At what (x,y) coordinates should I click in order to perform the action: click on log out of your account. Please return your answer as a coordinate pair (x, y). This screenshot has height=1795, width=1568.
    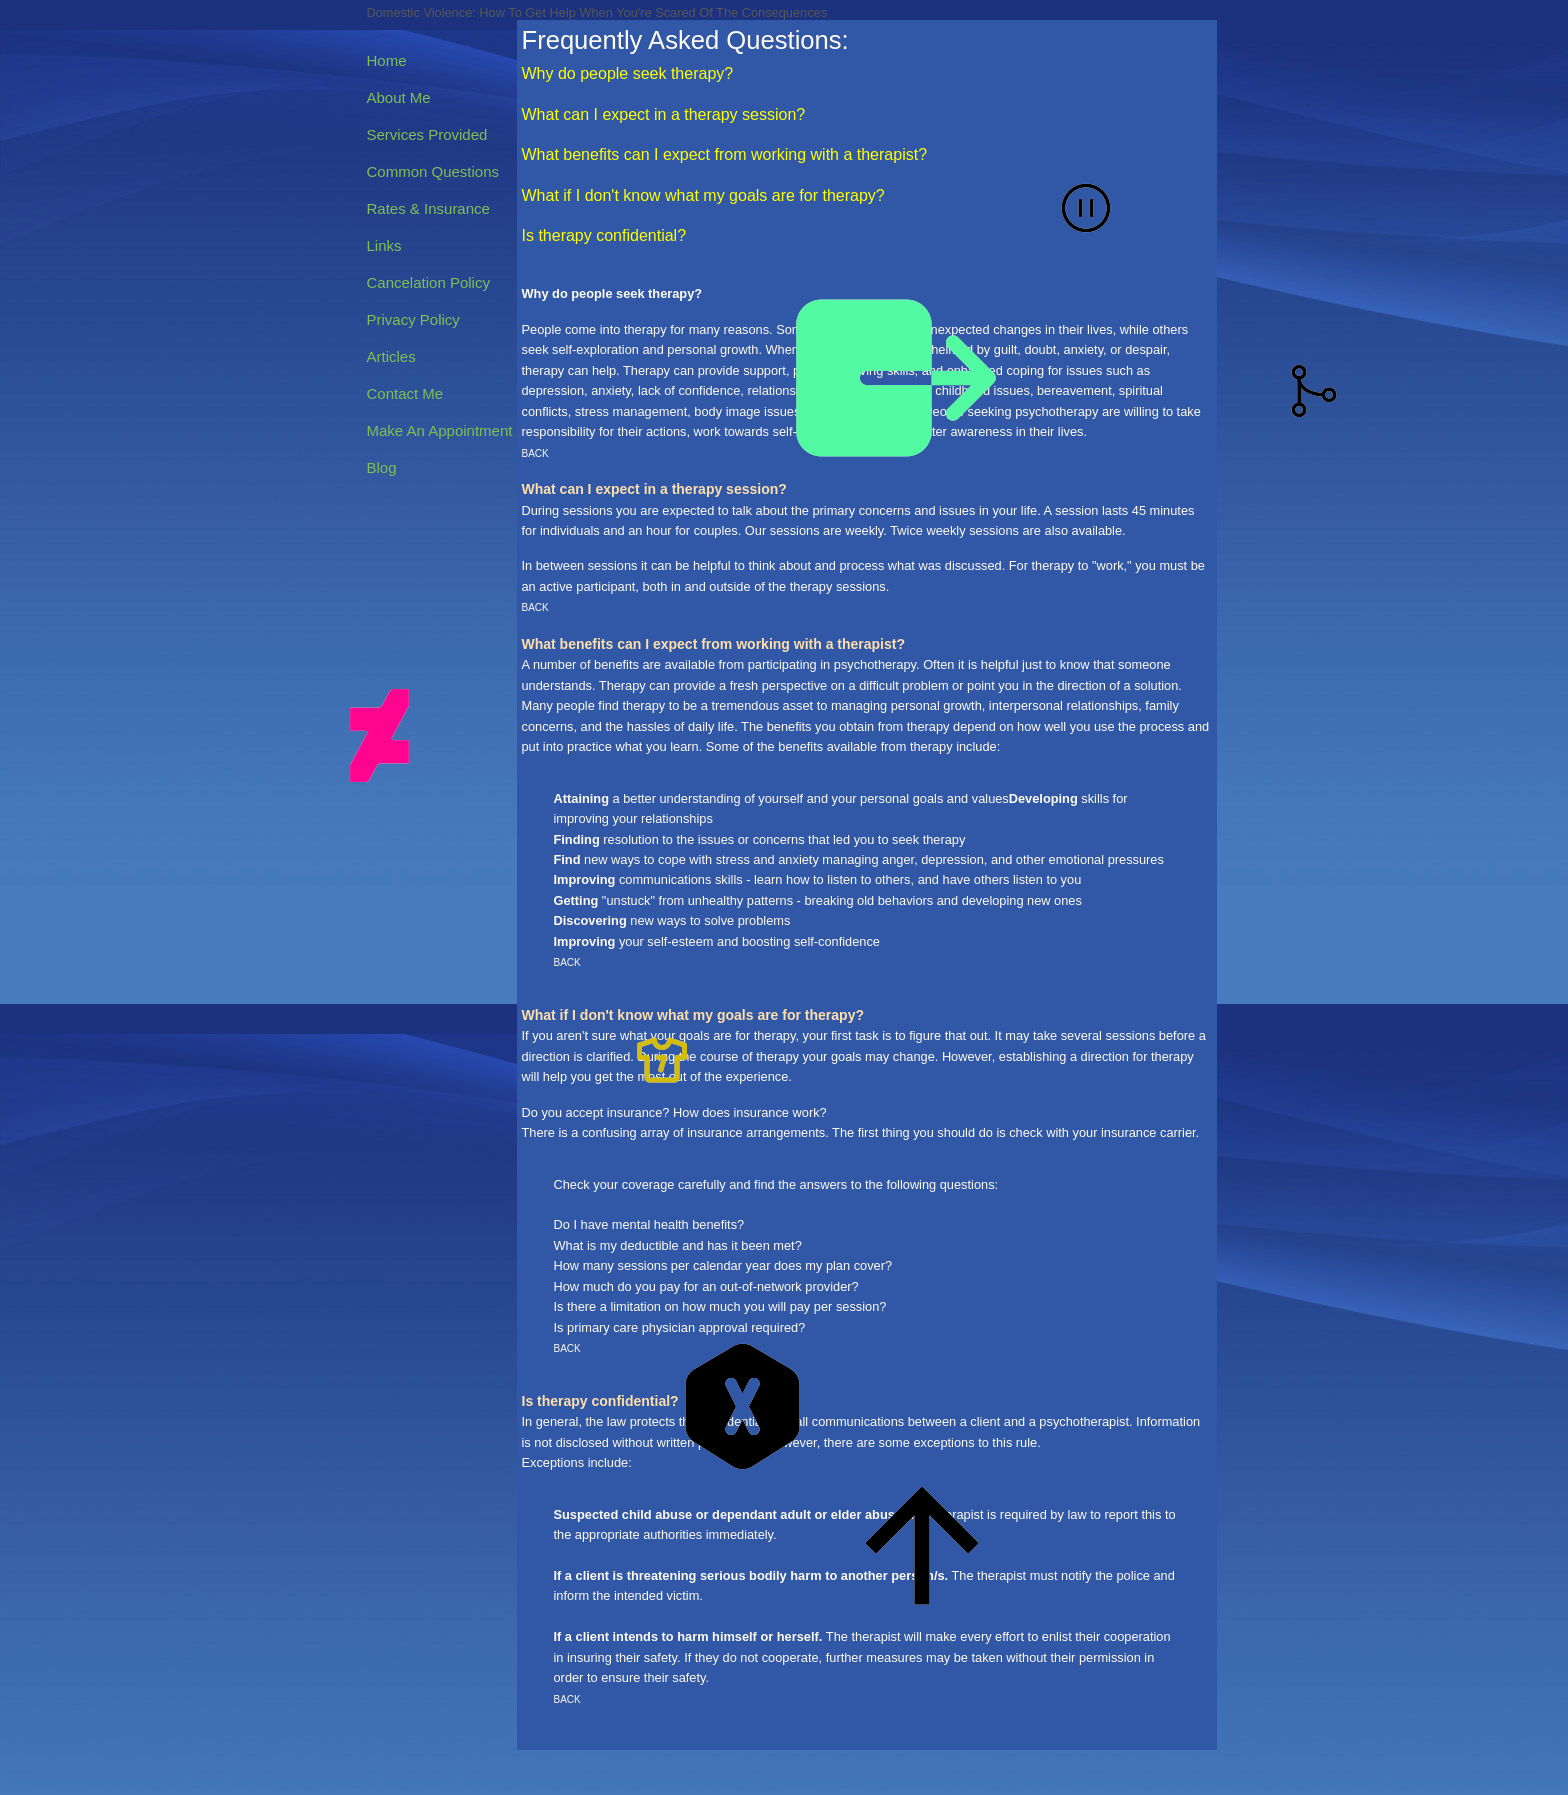
    Looking at the image, I should click on (896, 378).